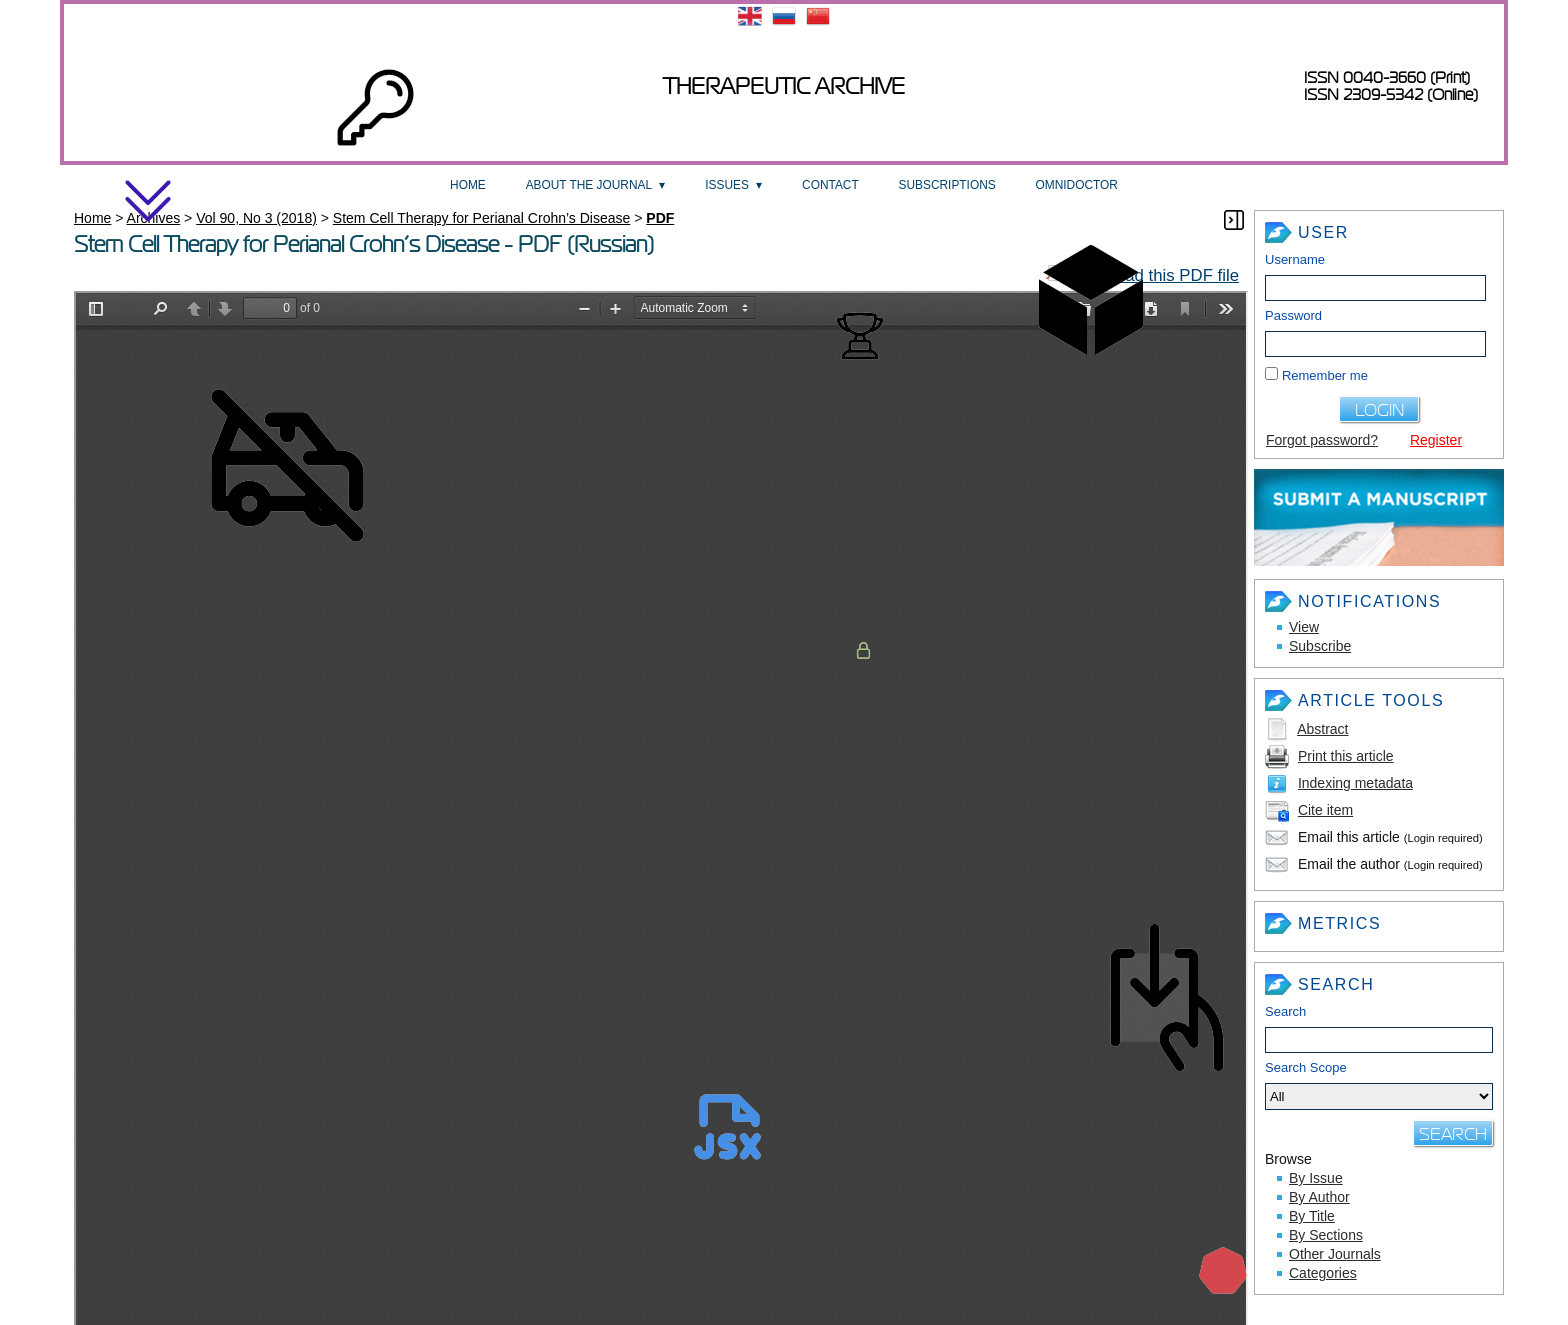 This screenshot has height=1325, width=1568. I want to click on vehicle unavailable or disabled, so click(287, 465).